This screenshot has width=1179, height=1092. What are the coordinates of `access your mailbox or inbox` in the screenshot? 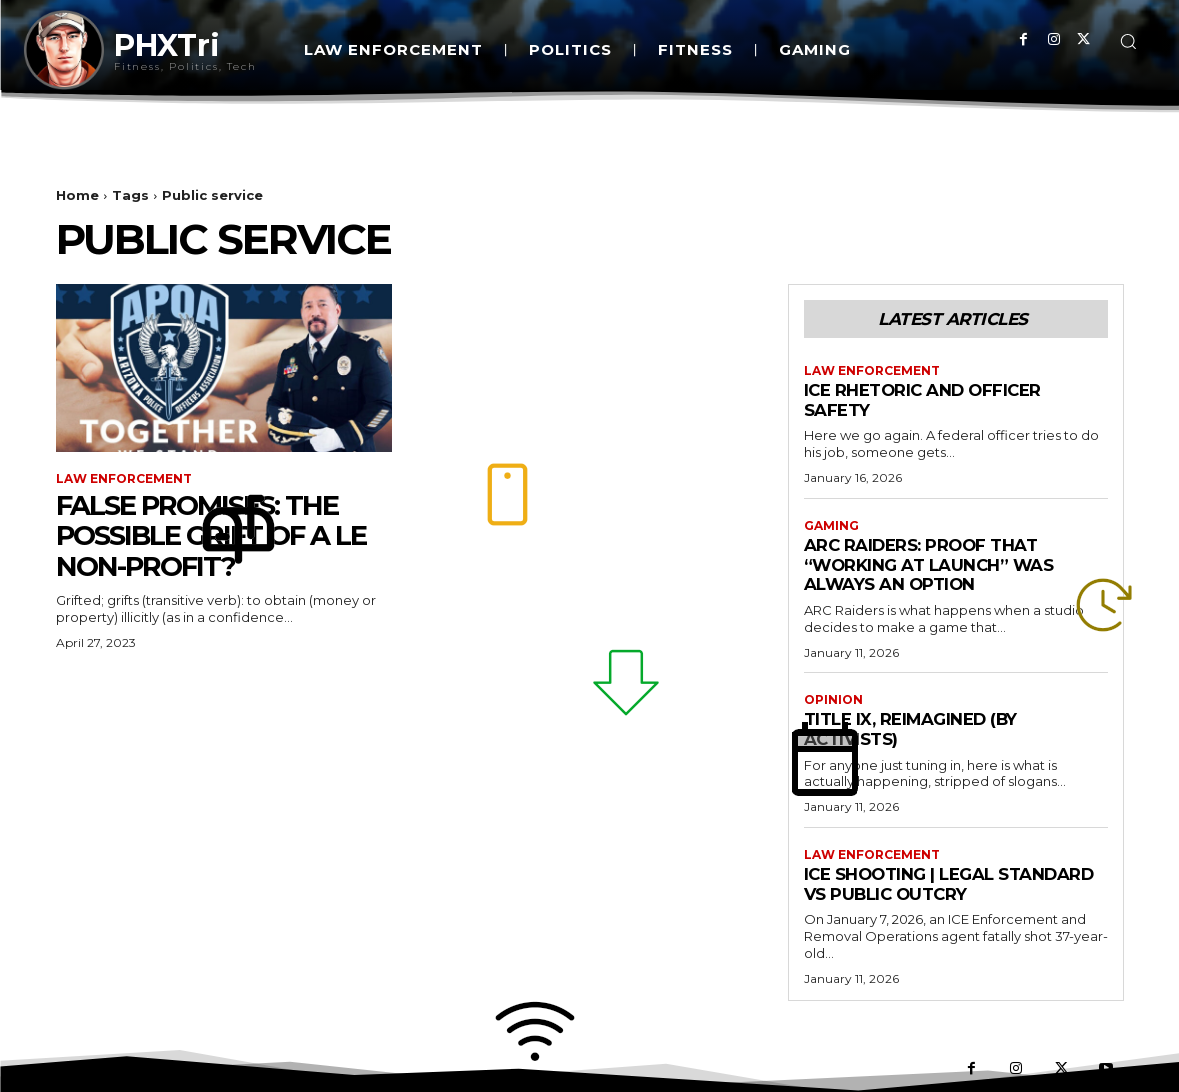 It's located at (238, 530).